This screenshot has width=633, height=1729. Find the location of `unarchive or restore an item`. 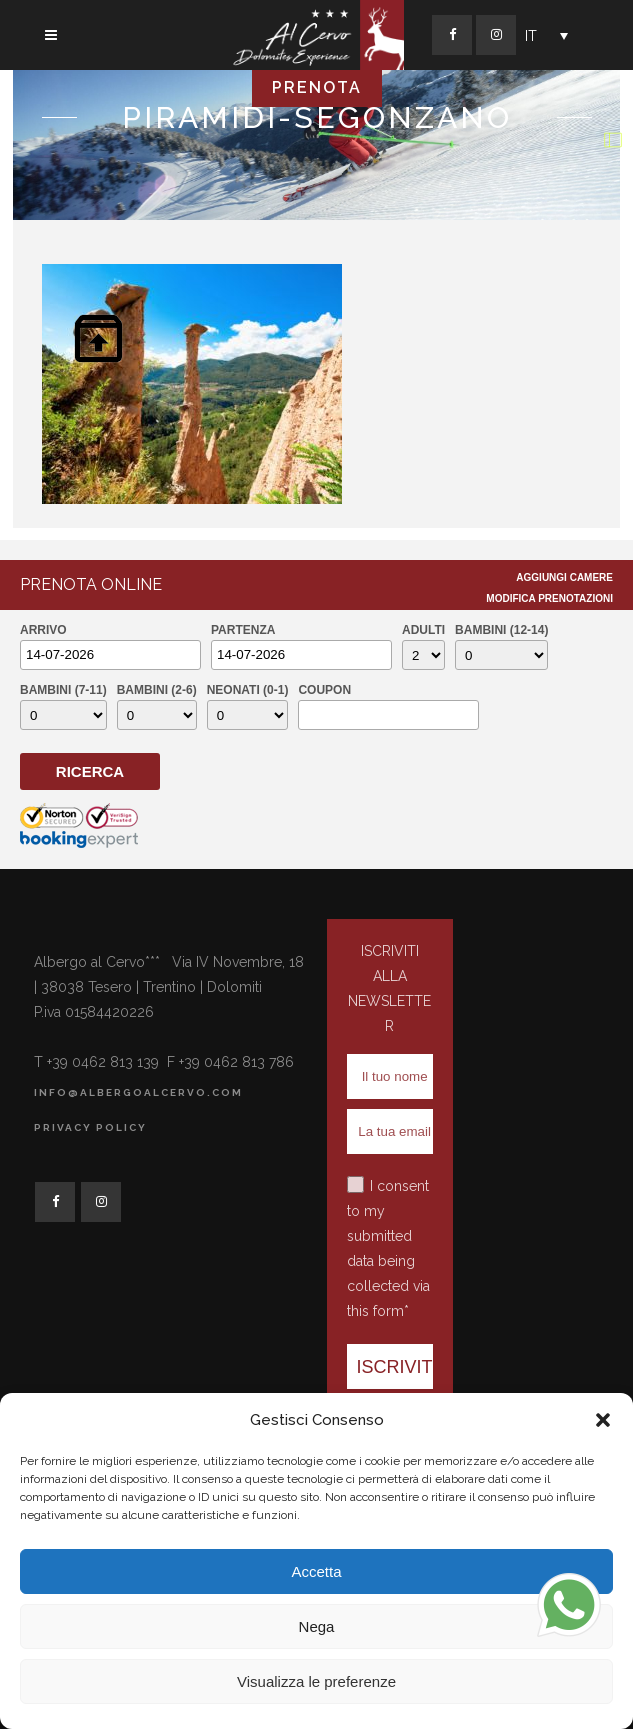

unarchive or restore an item is located at coordinates (98, 338).